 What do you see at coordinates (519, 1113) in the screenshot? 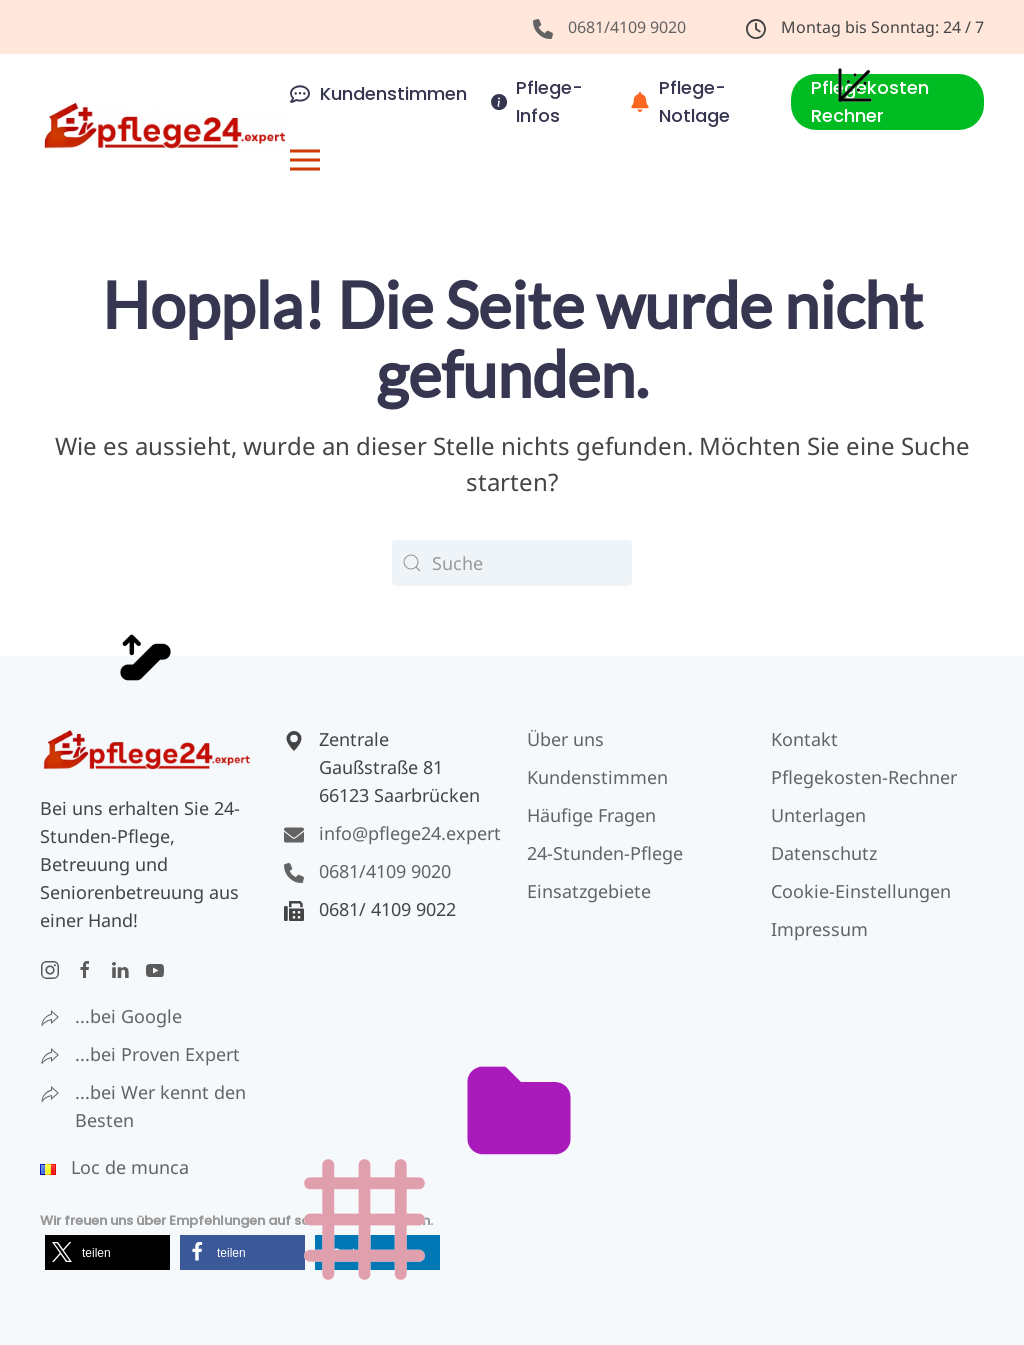
I see `open file folder` at bounding box center [519, 1113].